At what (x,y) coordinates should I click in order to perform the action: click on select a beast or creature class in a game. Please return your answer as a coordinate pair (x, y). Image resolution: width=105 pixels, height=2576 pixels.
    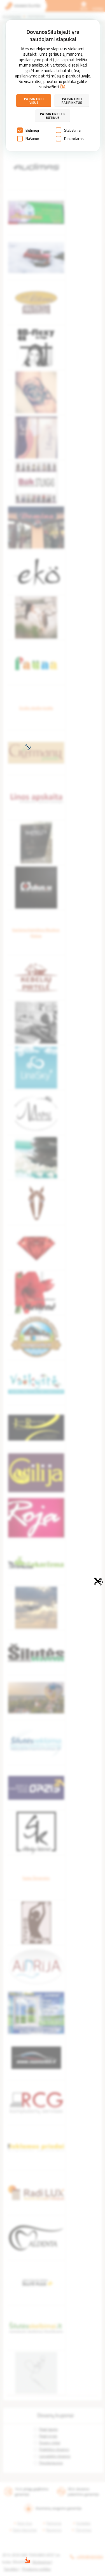
    Looking at the image, I should click on (99, 1582).